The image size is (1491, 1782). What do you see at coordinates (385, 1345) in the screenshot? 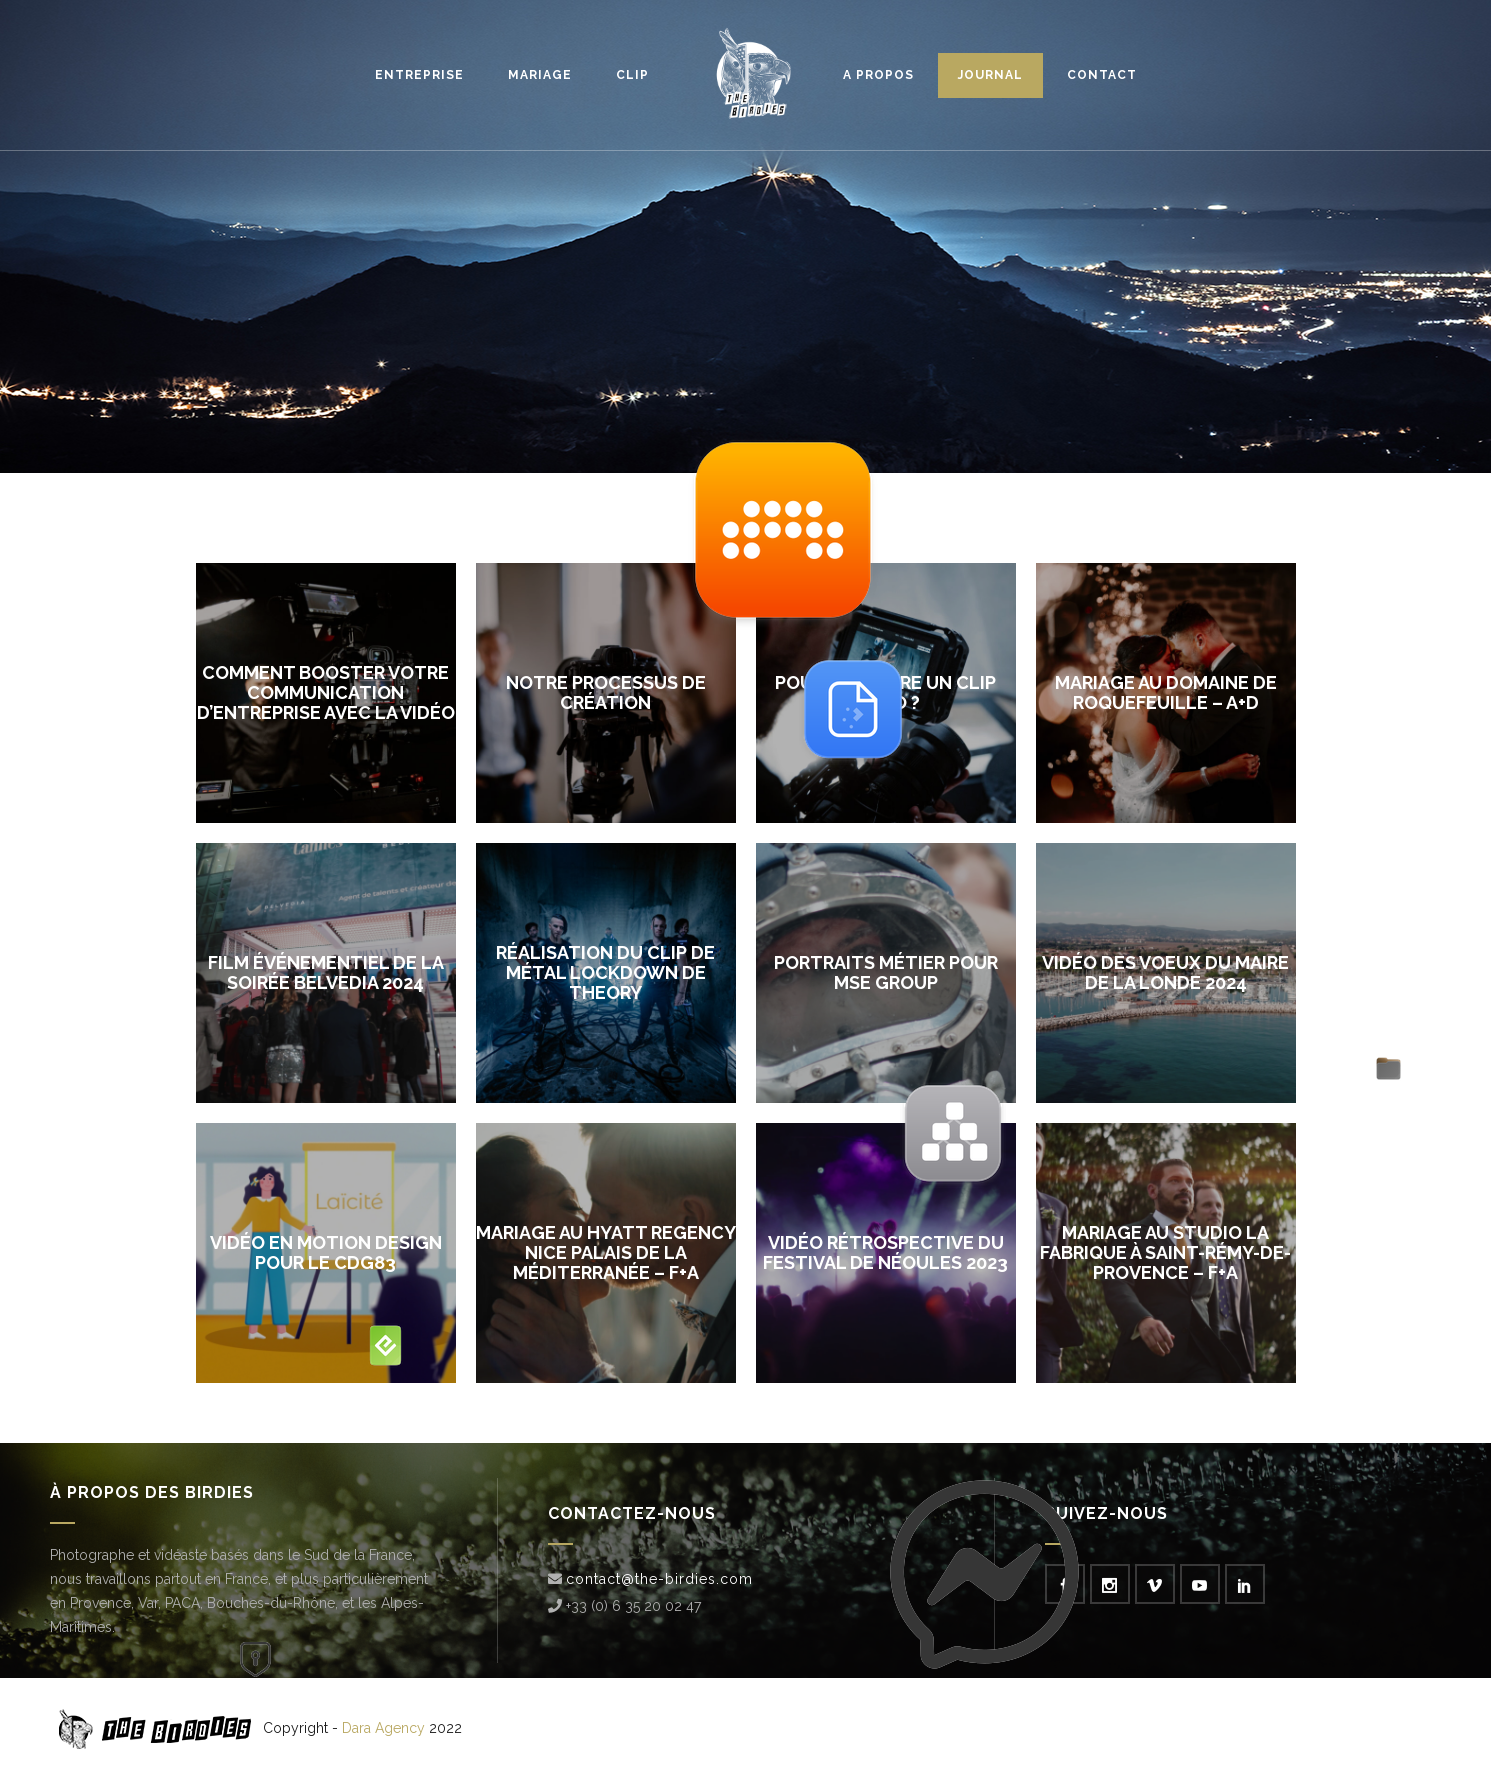
I see `an epub ebook file` at bounding box center [385, 1345].